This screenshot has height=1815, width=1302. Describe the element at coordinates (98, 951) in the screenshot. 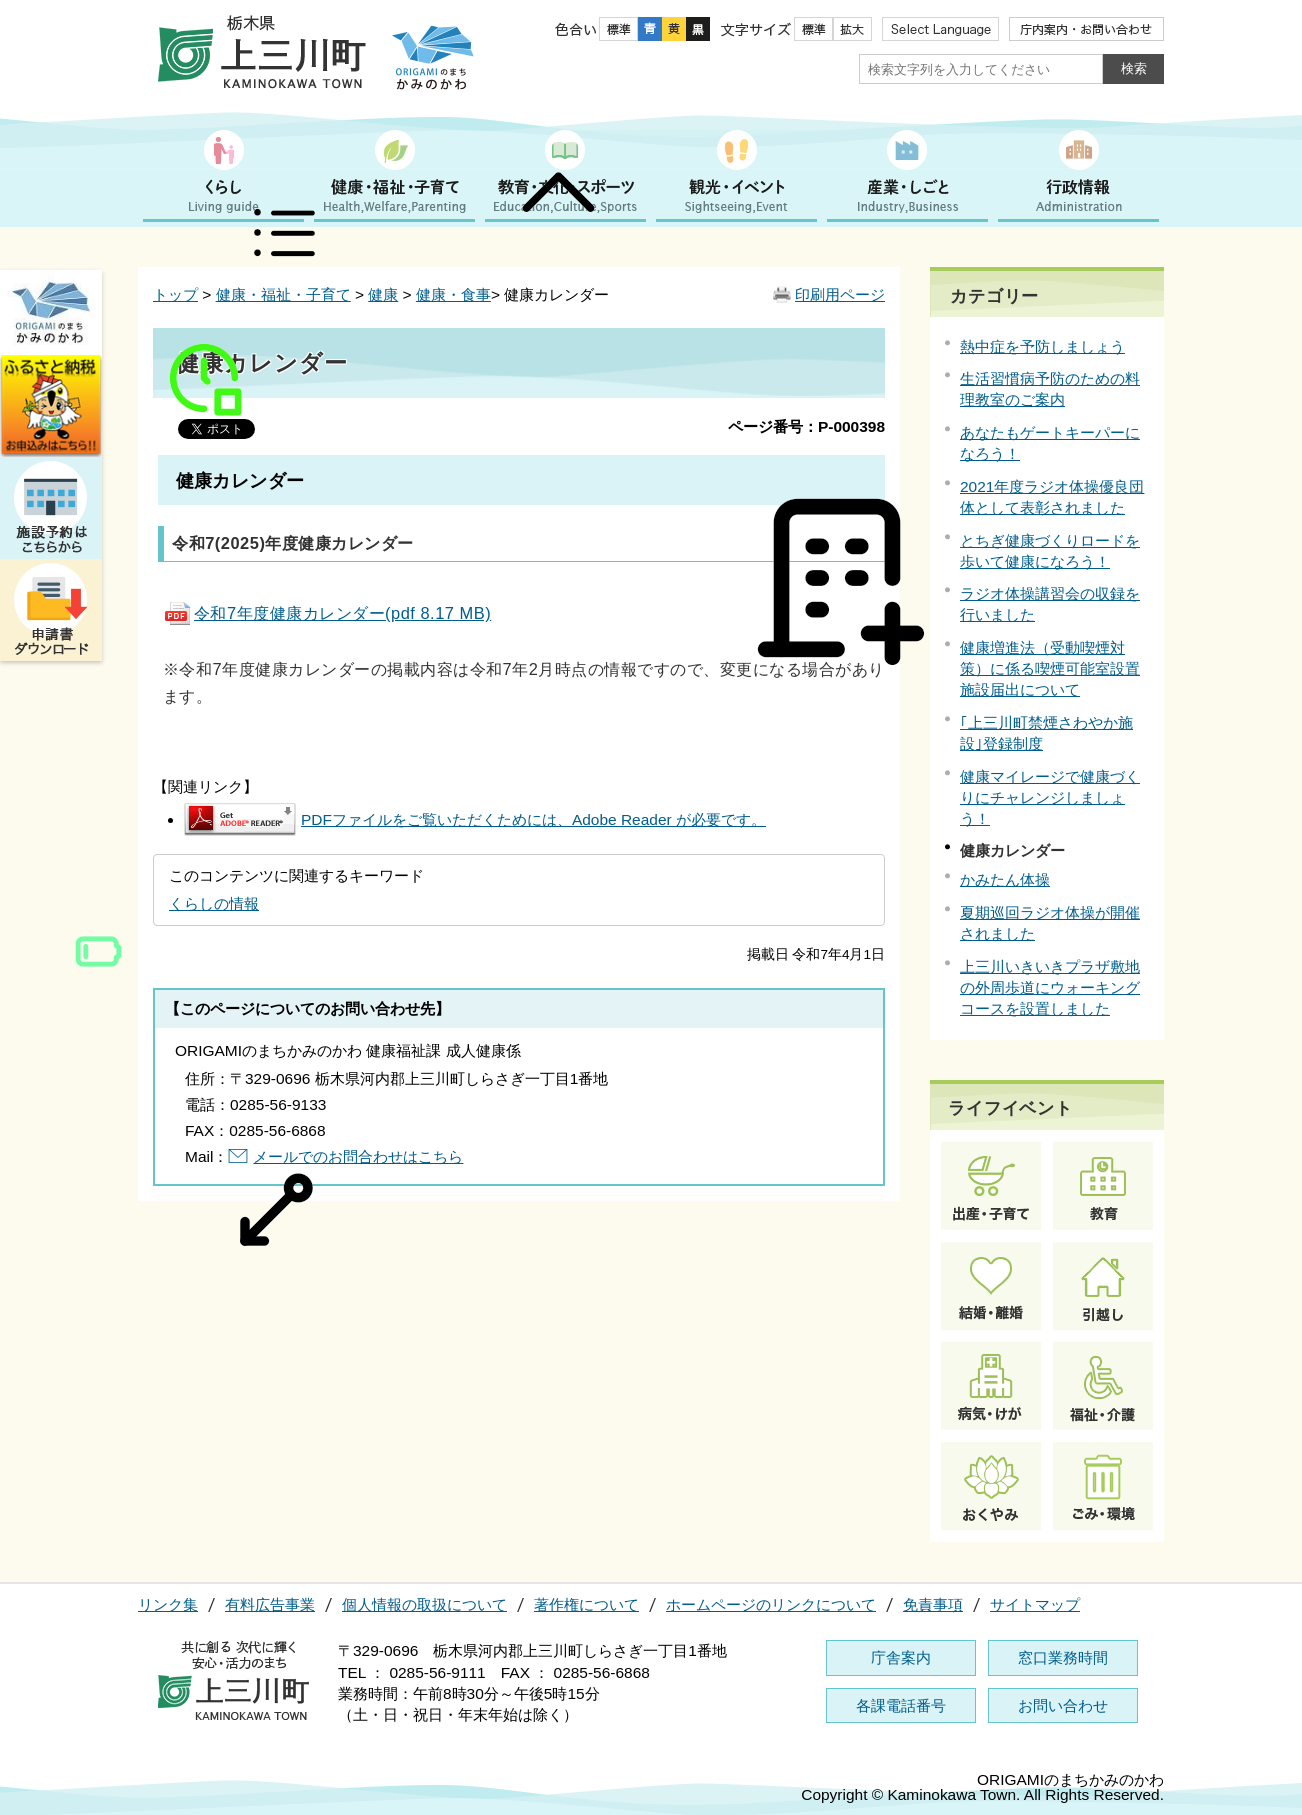

I see `indicates low battery level` at that location.